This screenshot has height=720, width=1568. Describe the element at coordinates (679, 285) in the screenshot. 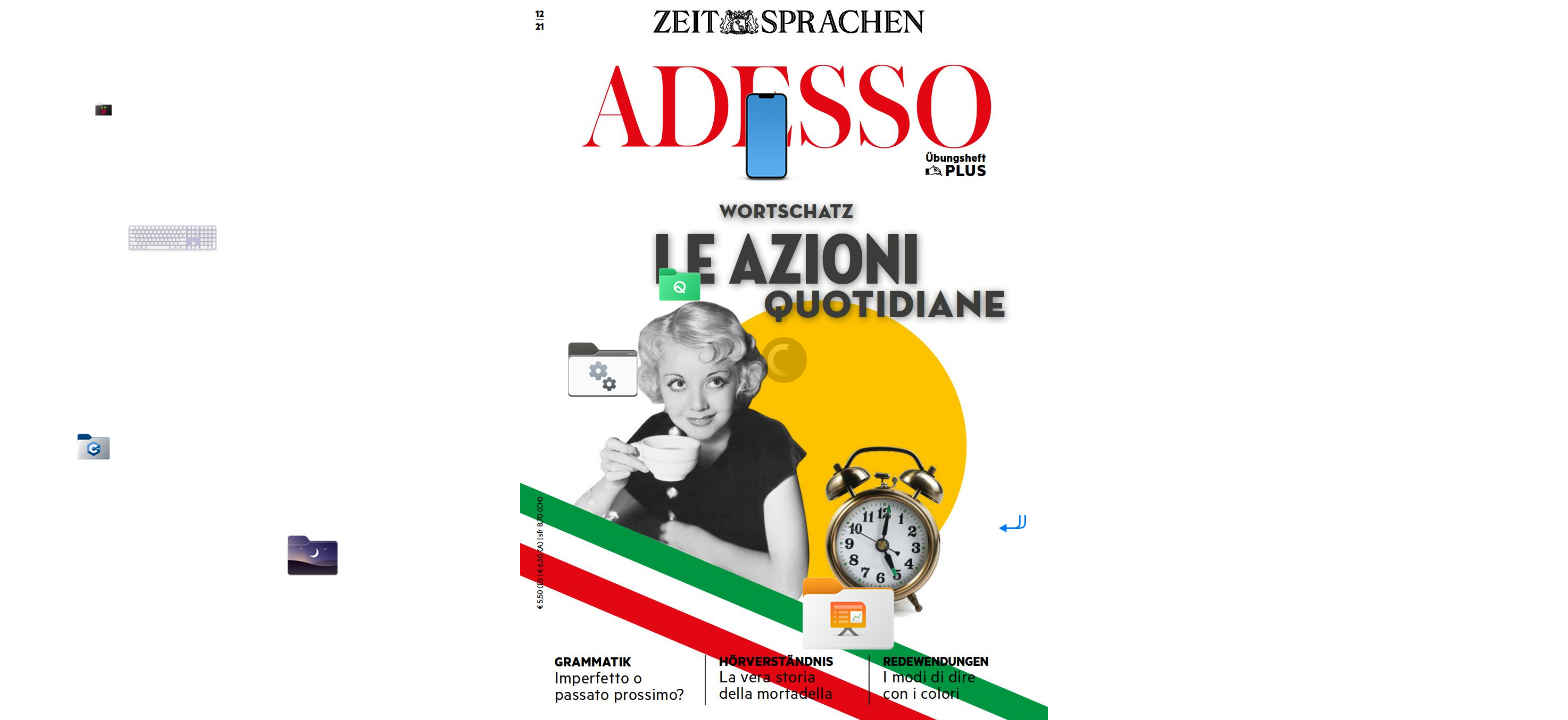

I see `open android 10 system folder` at that location.